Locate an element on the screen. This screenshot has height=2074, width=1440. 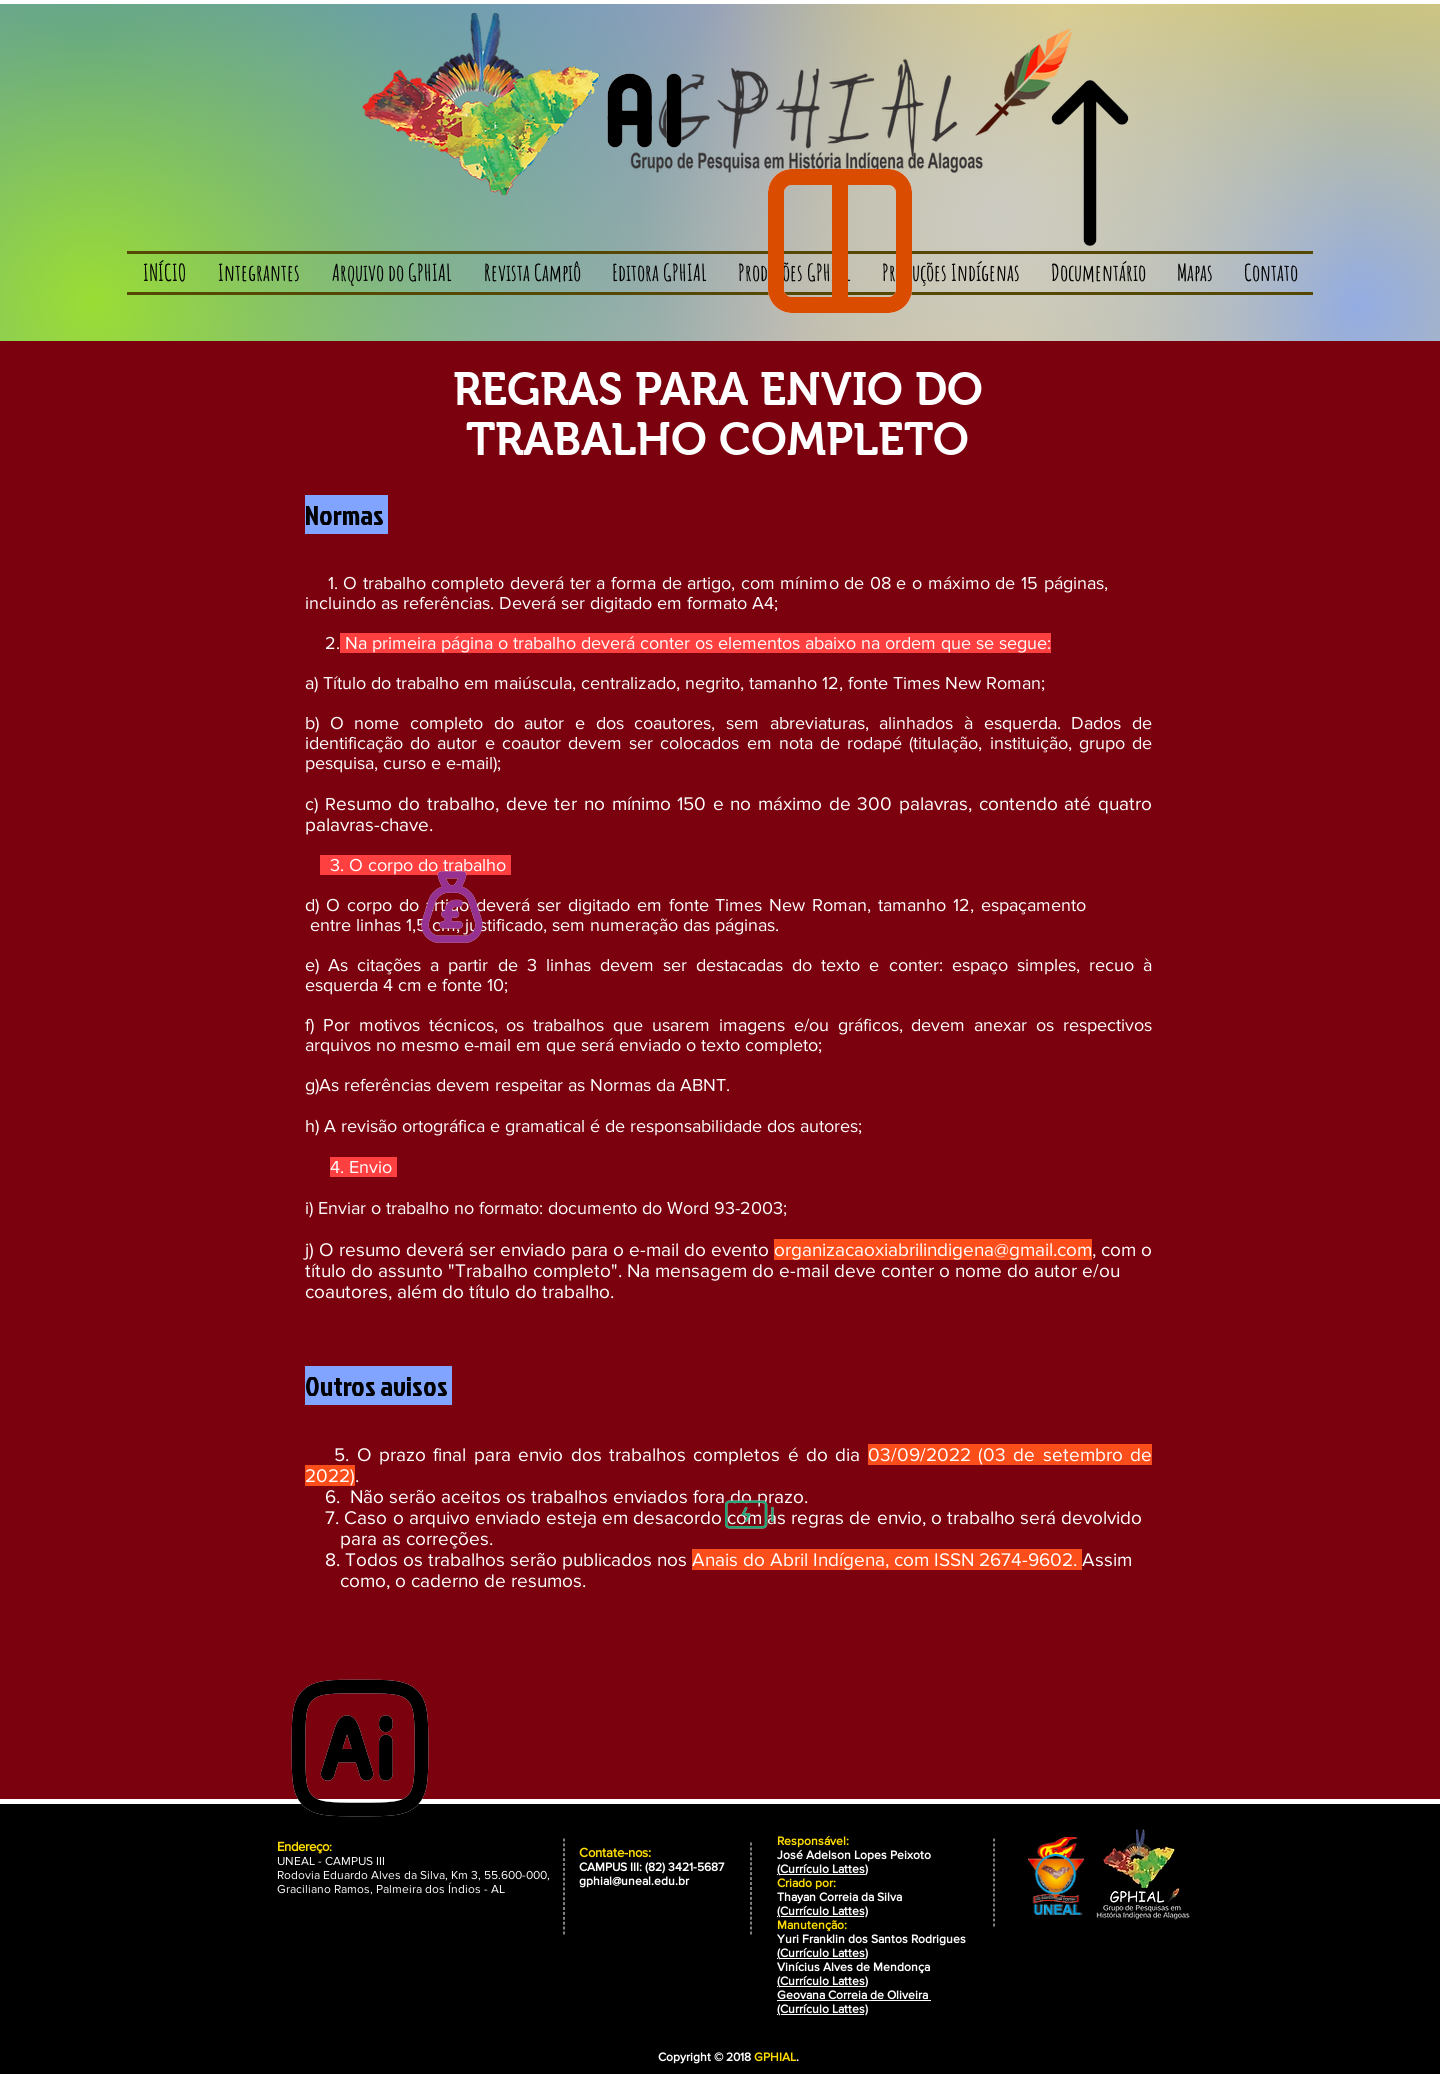
switch to column view layout is located at coordinates (840, 241).